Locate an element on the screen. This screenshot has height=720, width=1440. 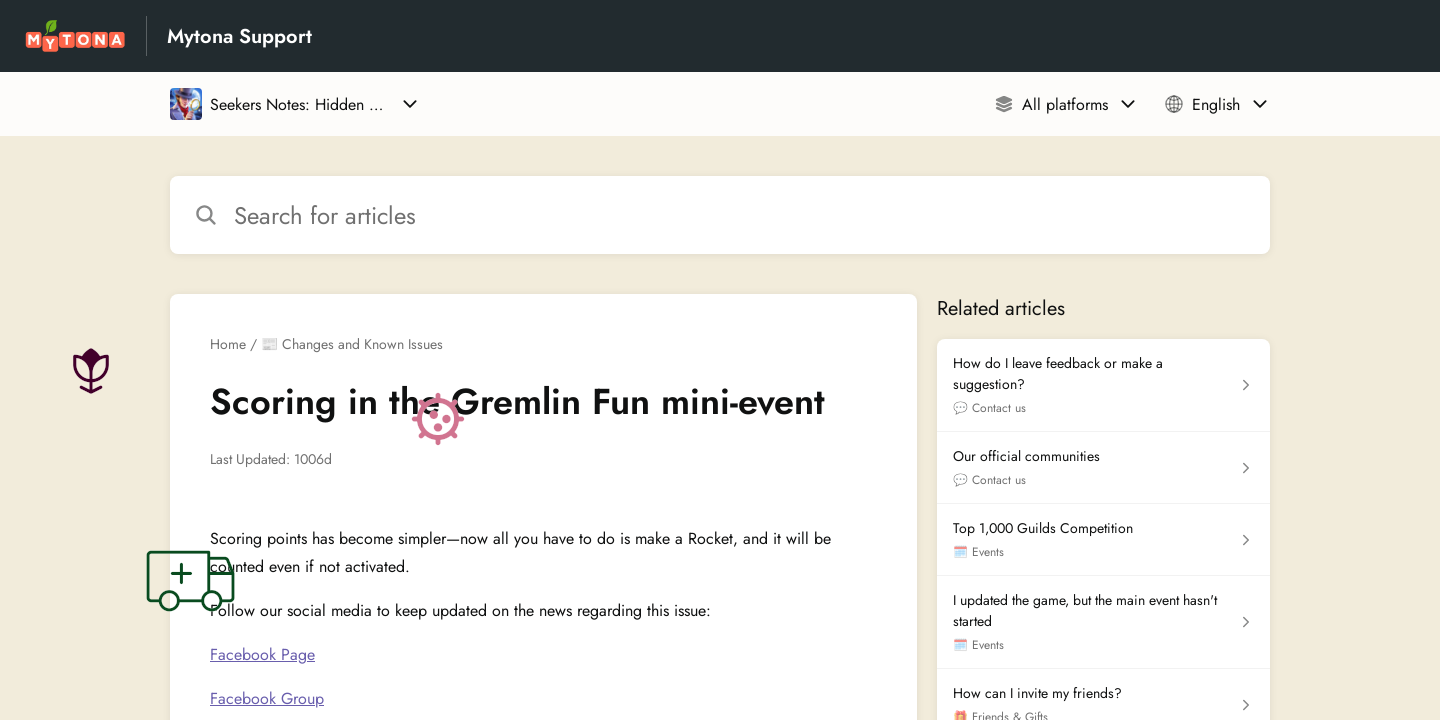
access garden or plant-related features is located at coordinates (91, 371).